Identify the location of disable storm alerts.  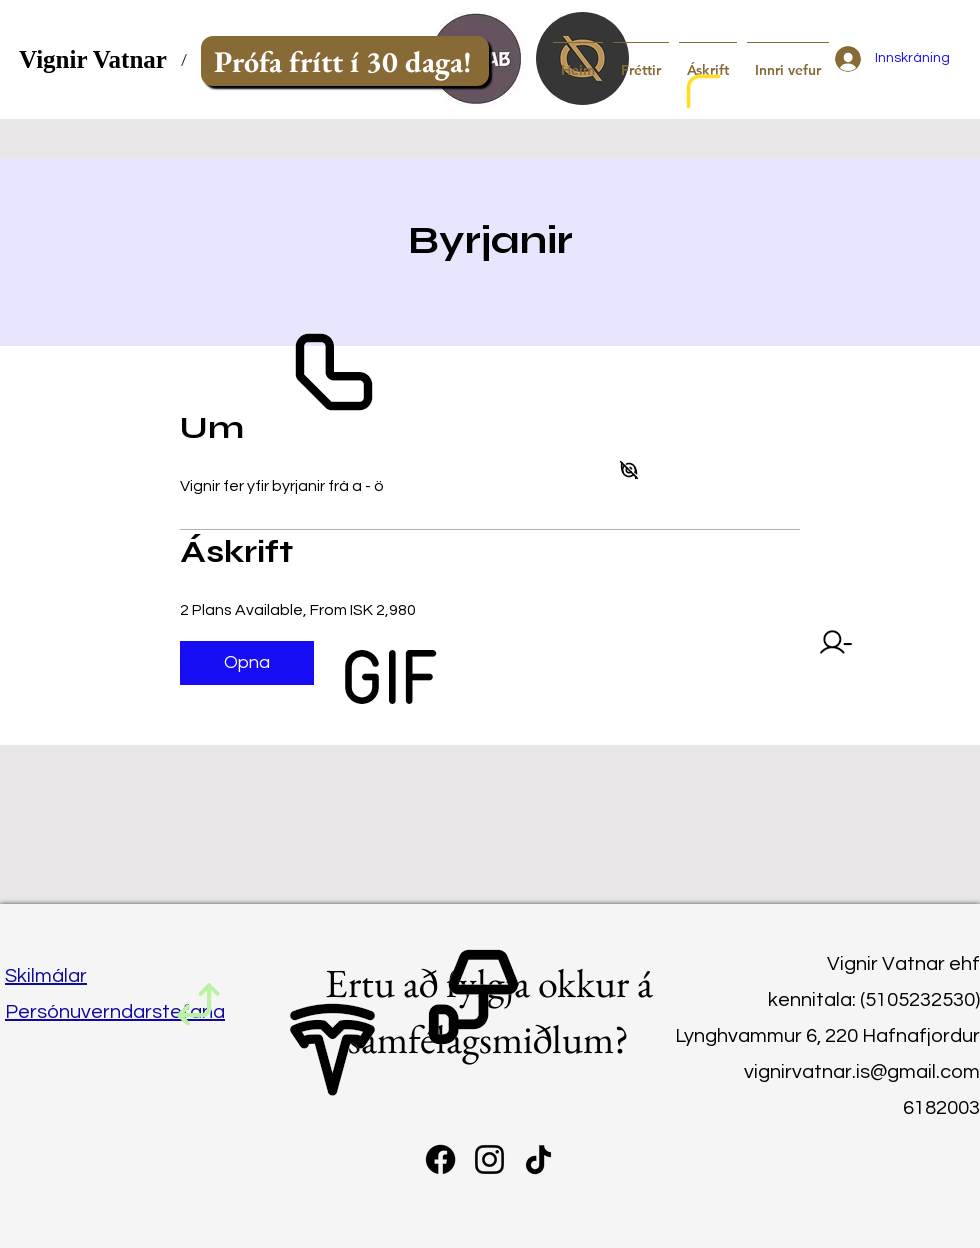
(629, 470).